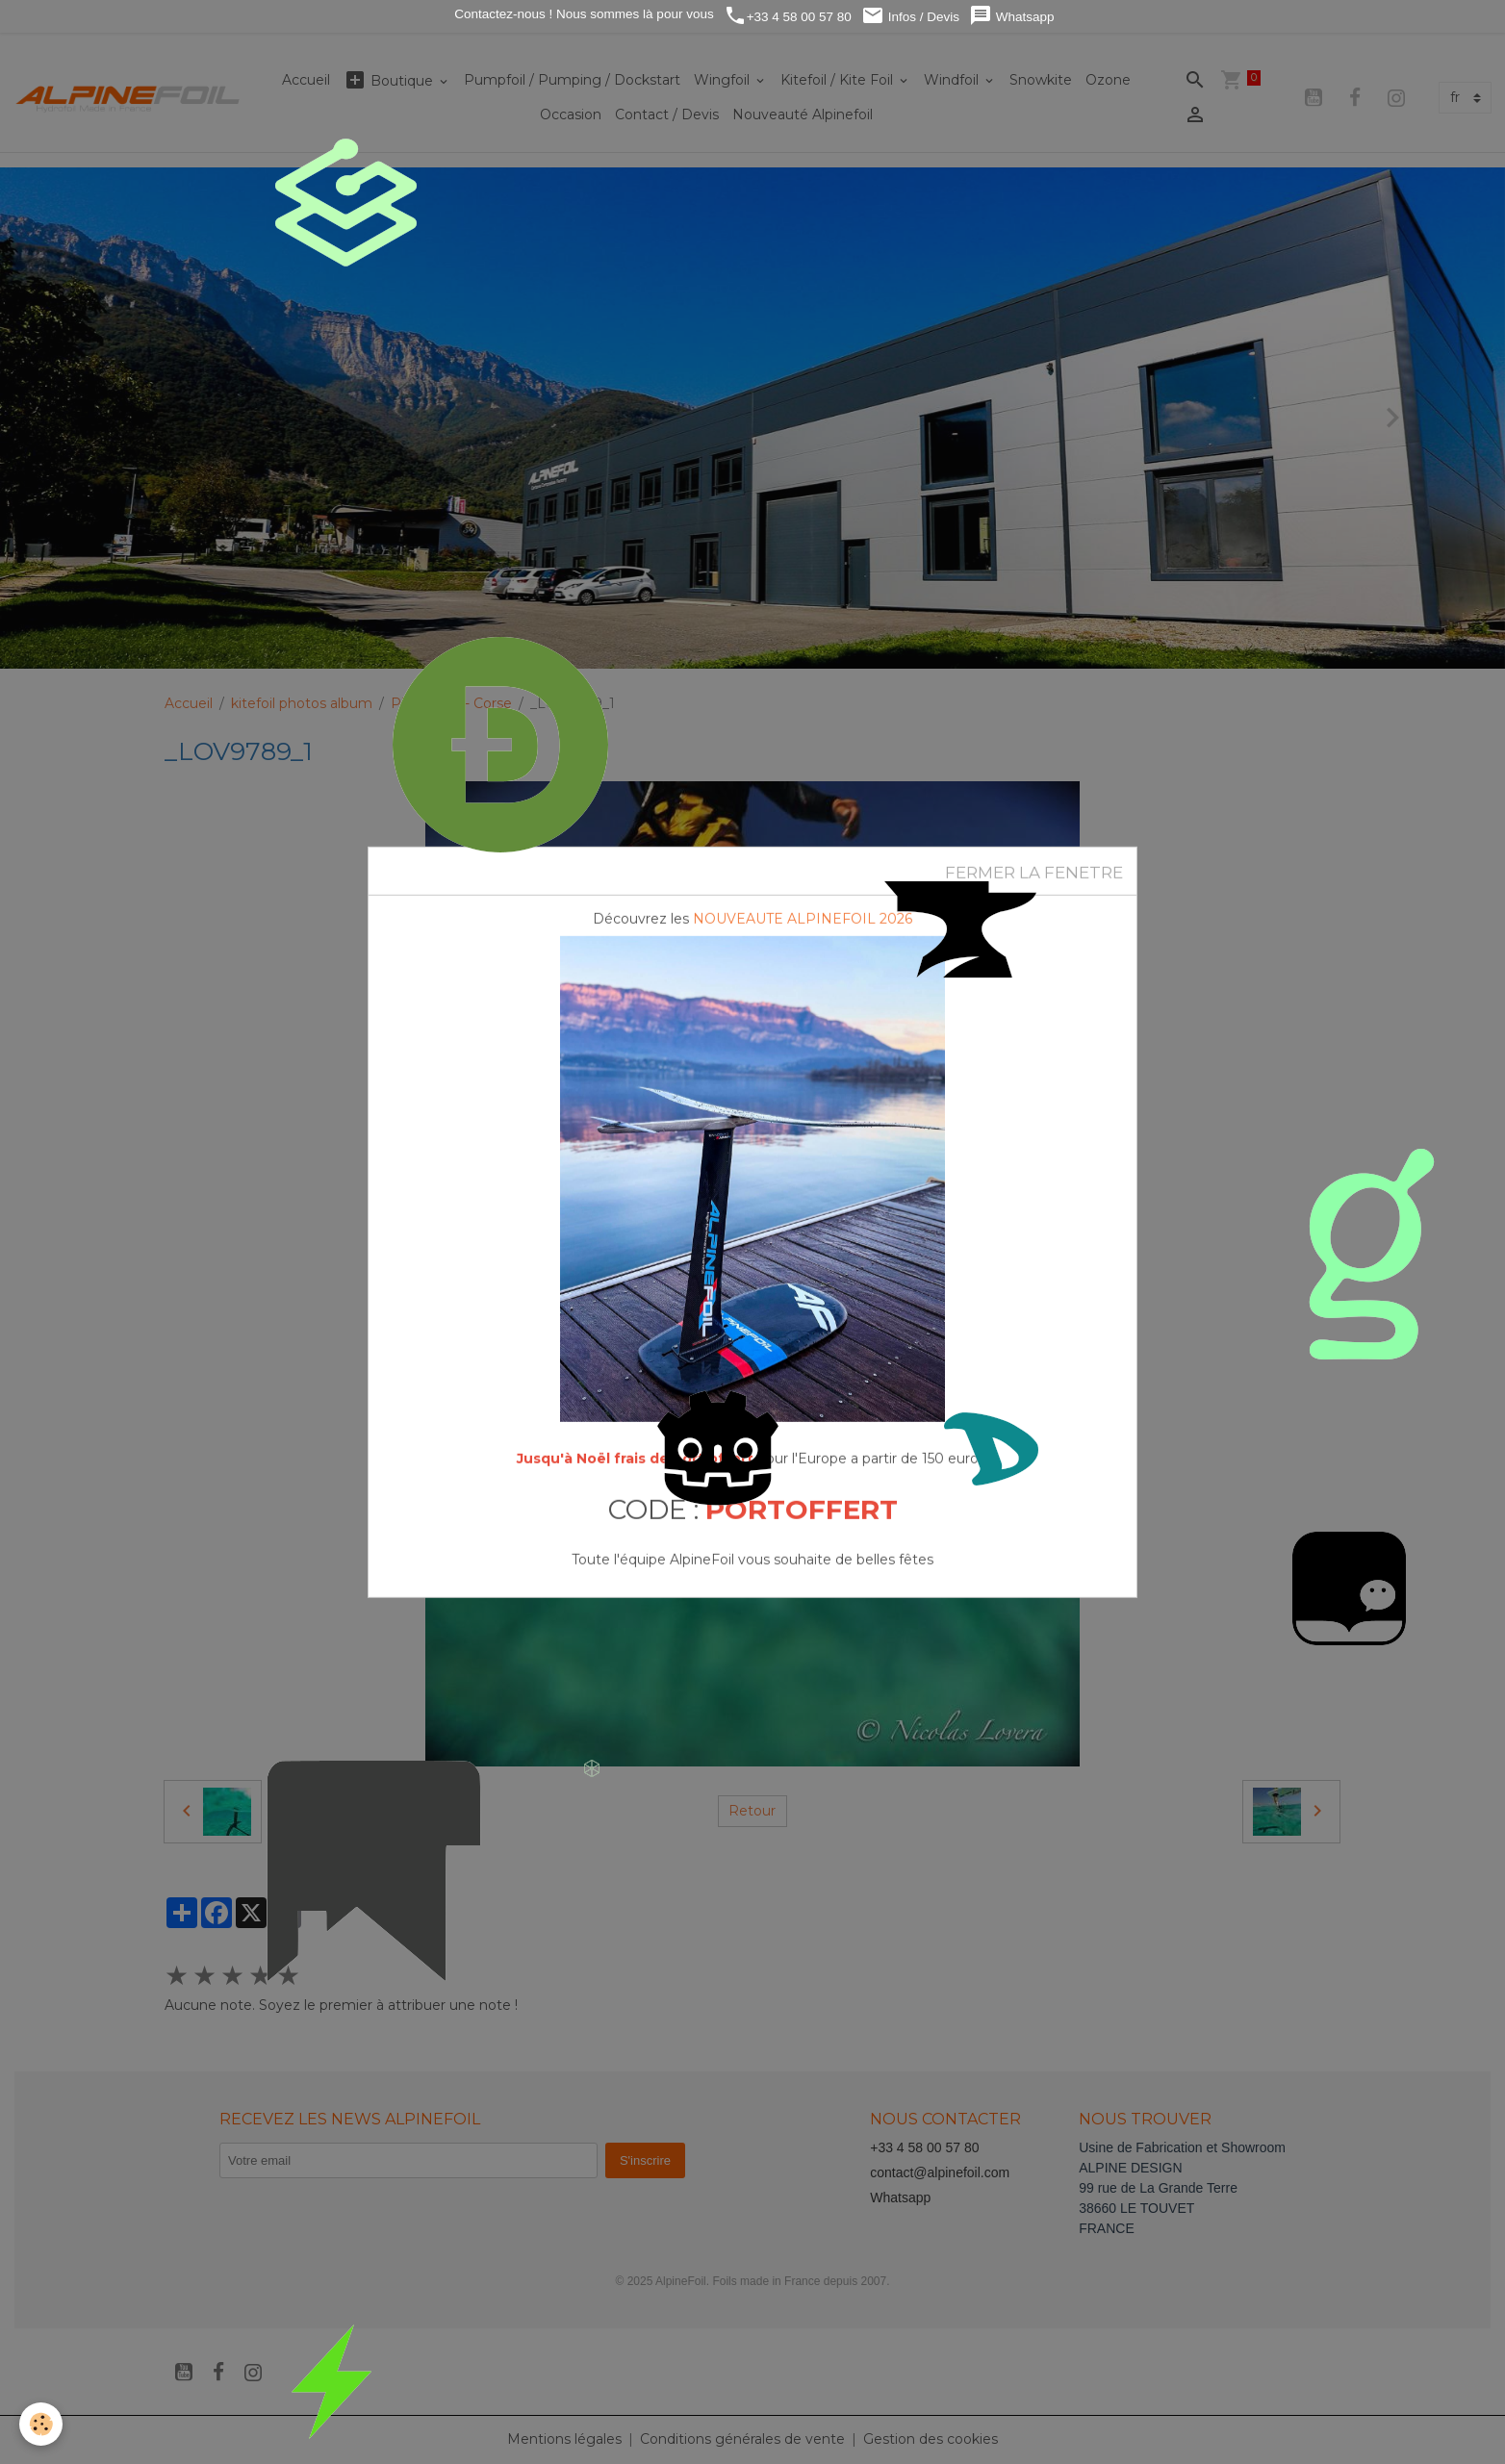 The image size is (1505, 2464). What do you see at coordinates (960, 929) in the screenshot?
I see `visit curseforge for game mods and addons` at bounding box center [960, 929].